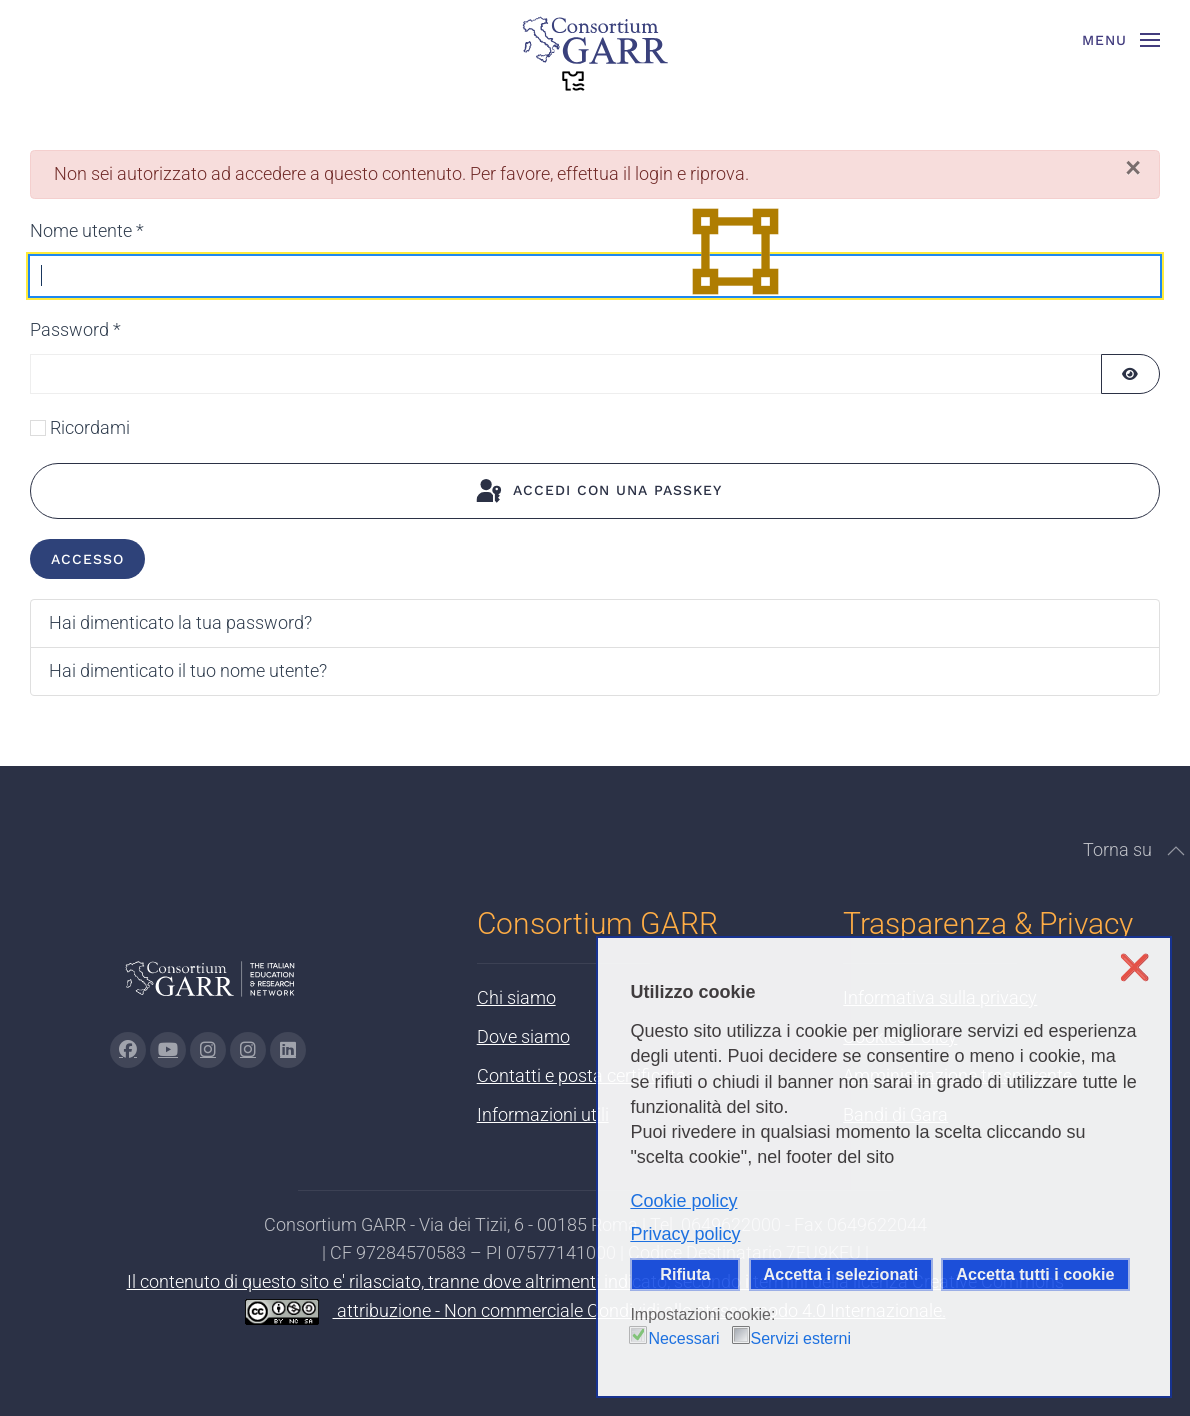  What do you see at coordinates (735, 251) in the screenshot?
I see `edit shape or object boundaries` at bounding box center [735, 251].